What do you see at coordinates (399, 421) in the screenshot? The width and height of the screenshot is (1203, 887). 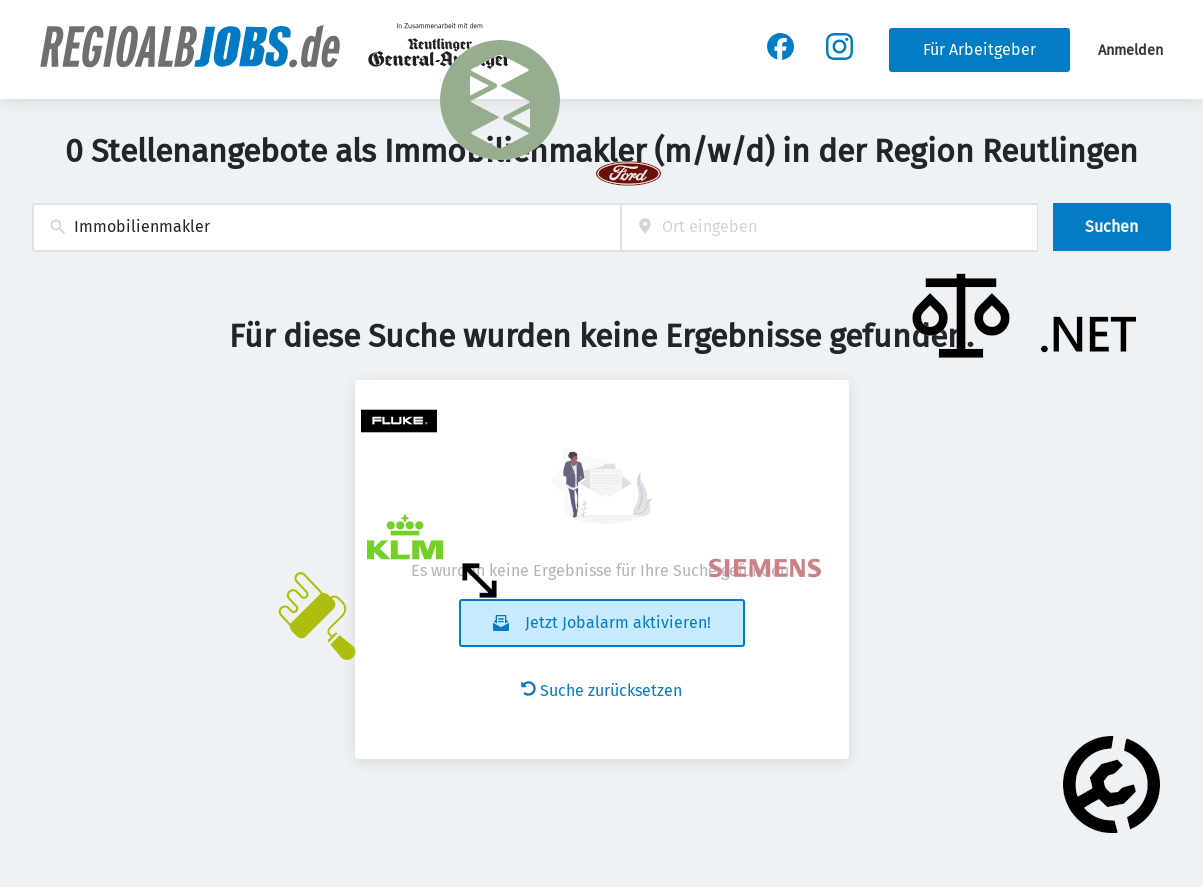 I see `Fluke corporation brand logo` at bounding box center [399, 421].